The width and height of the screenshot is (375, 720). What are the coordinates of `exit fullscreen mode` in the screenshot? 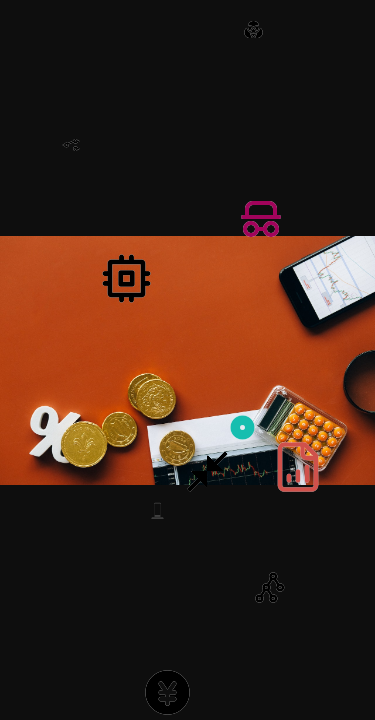 It's located at (207, 471).